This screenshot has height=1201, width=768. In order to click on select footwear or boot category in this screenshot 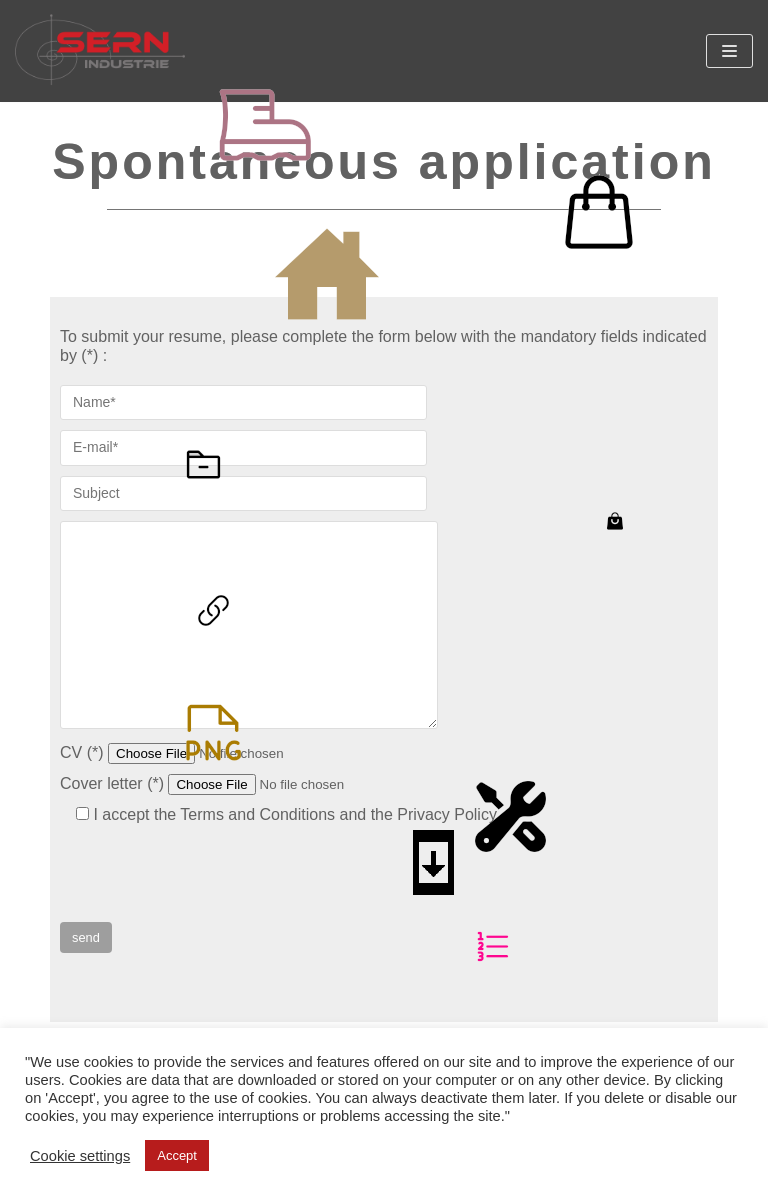, I will do `click(262, 125)`.